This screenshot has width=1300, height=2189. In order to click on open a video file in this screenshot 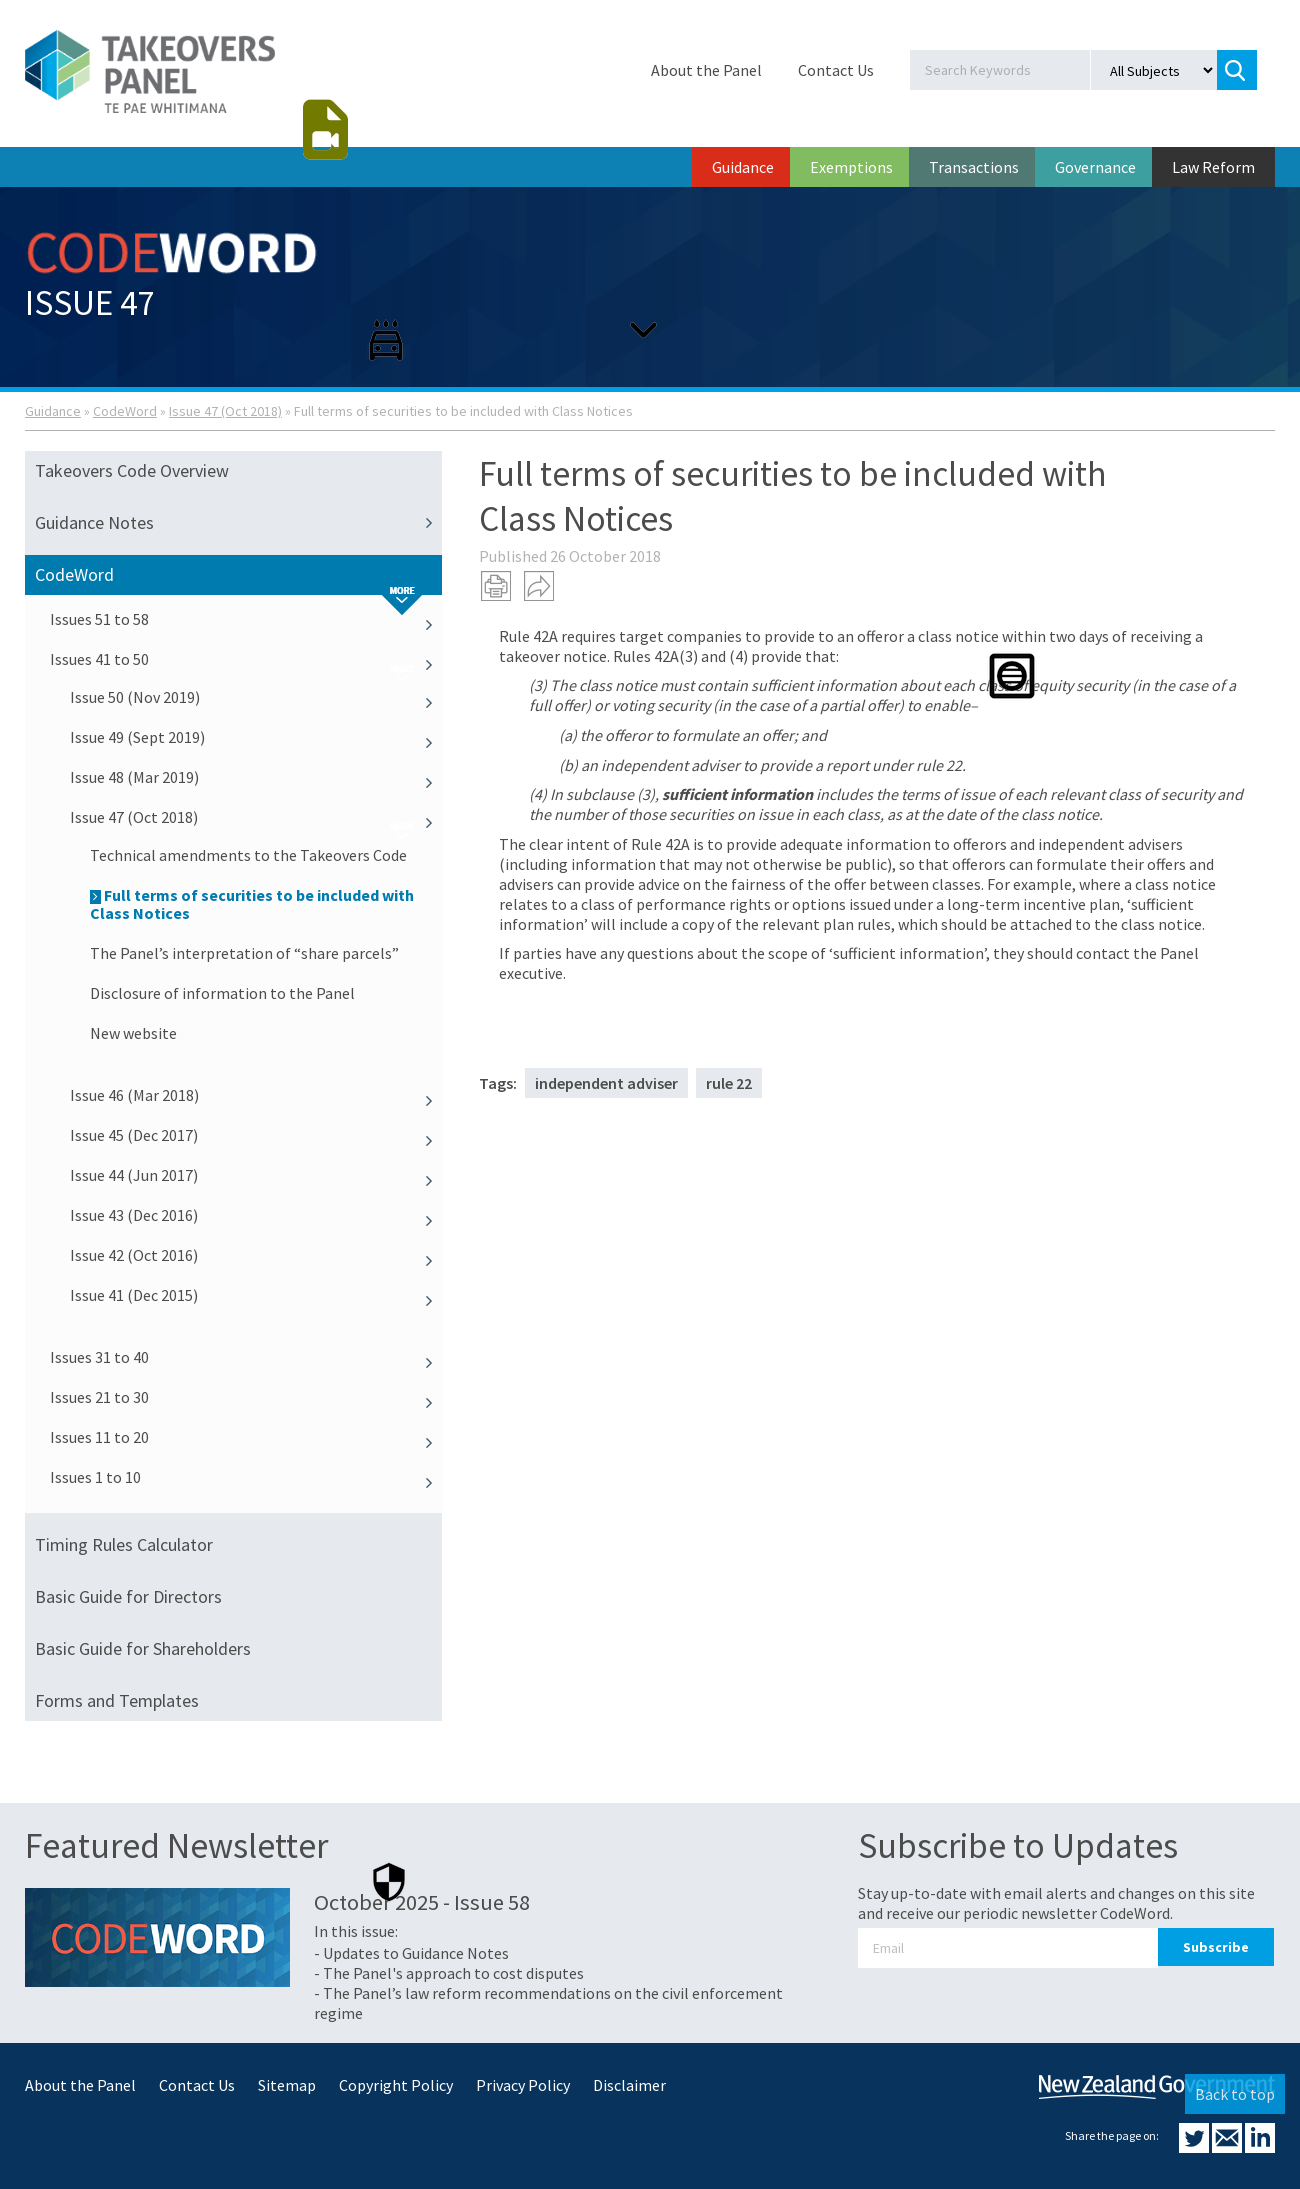, I will do `click(325, 129)`.